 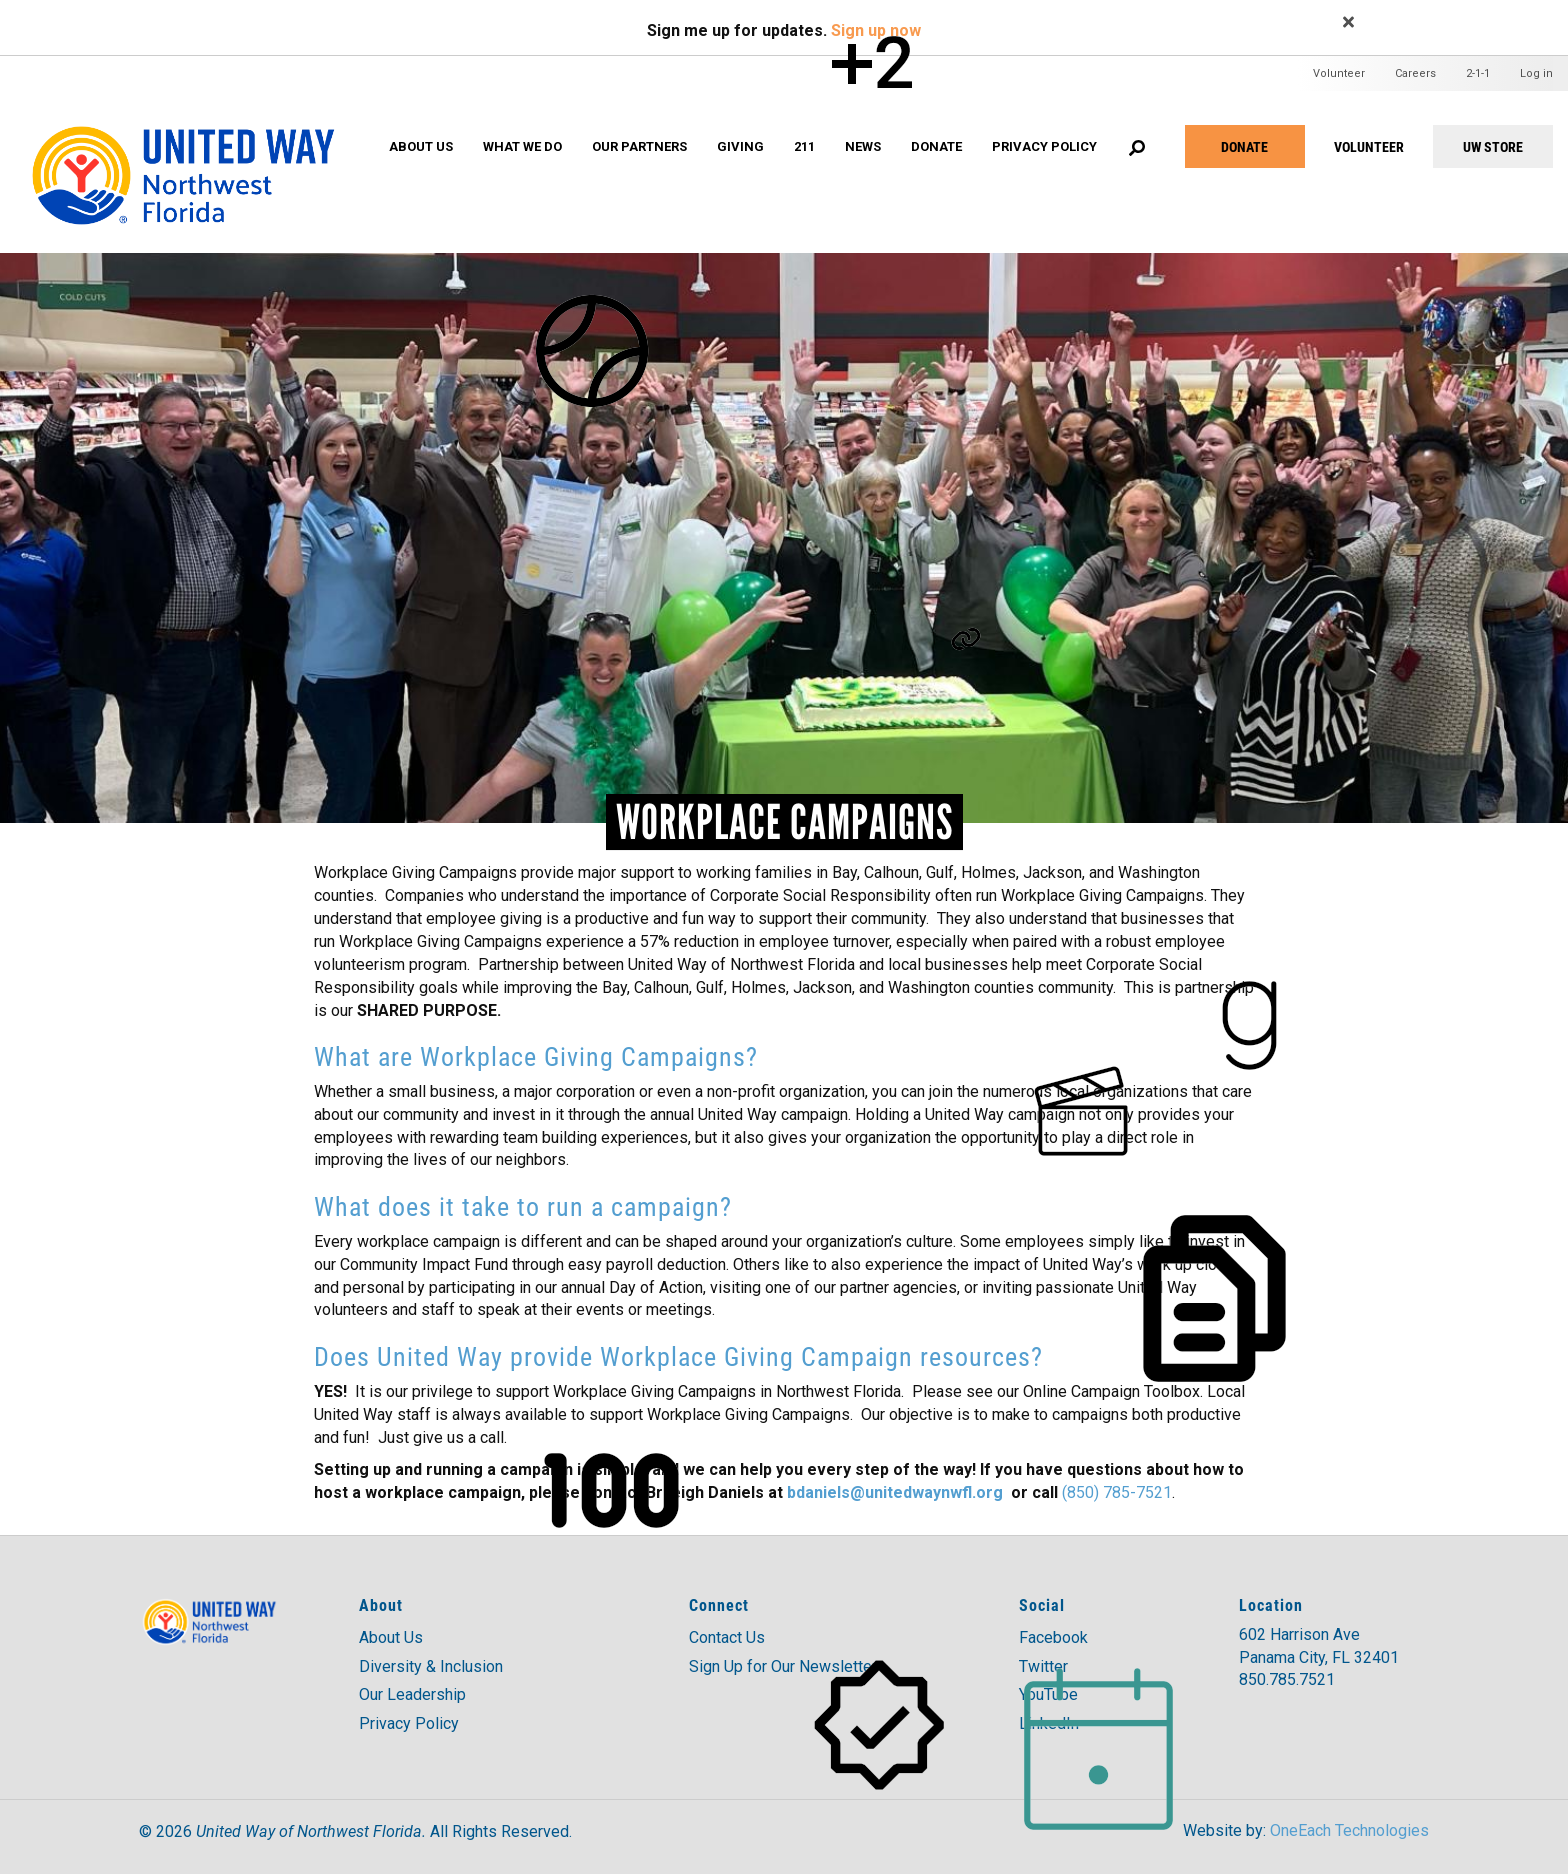 I want to click on access video or movie content, so click(x=1083, y=1115).